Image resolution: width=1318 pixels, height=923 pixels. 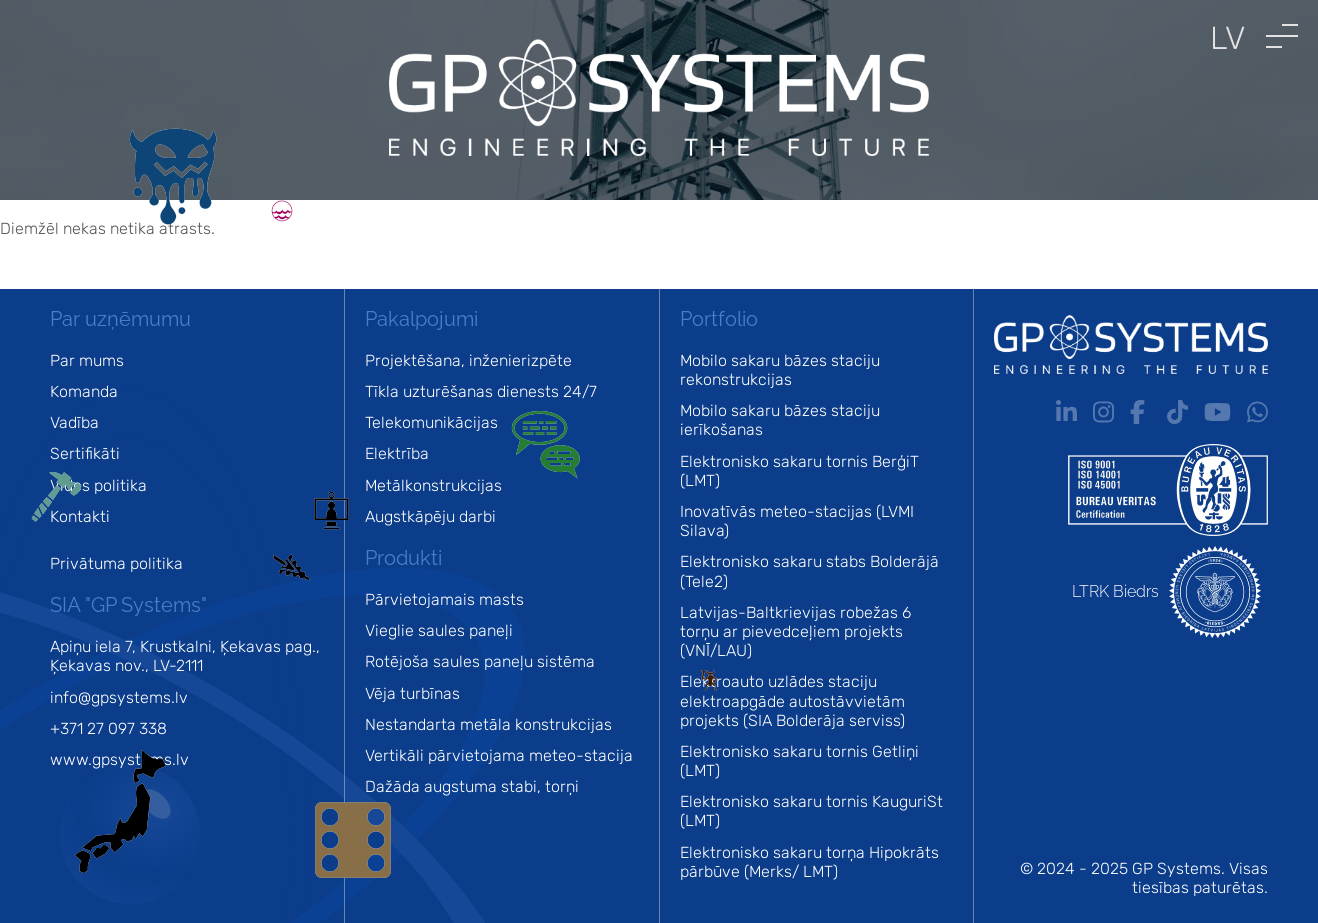 What do you see at coordinates (56, 496) in the screenshot?
I see `access building or construction tools` at bounding box center [56, 496].